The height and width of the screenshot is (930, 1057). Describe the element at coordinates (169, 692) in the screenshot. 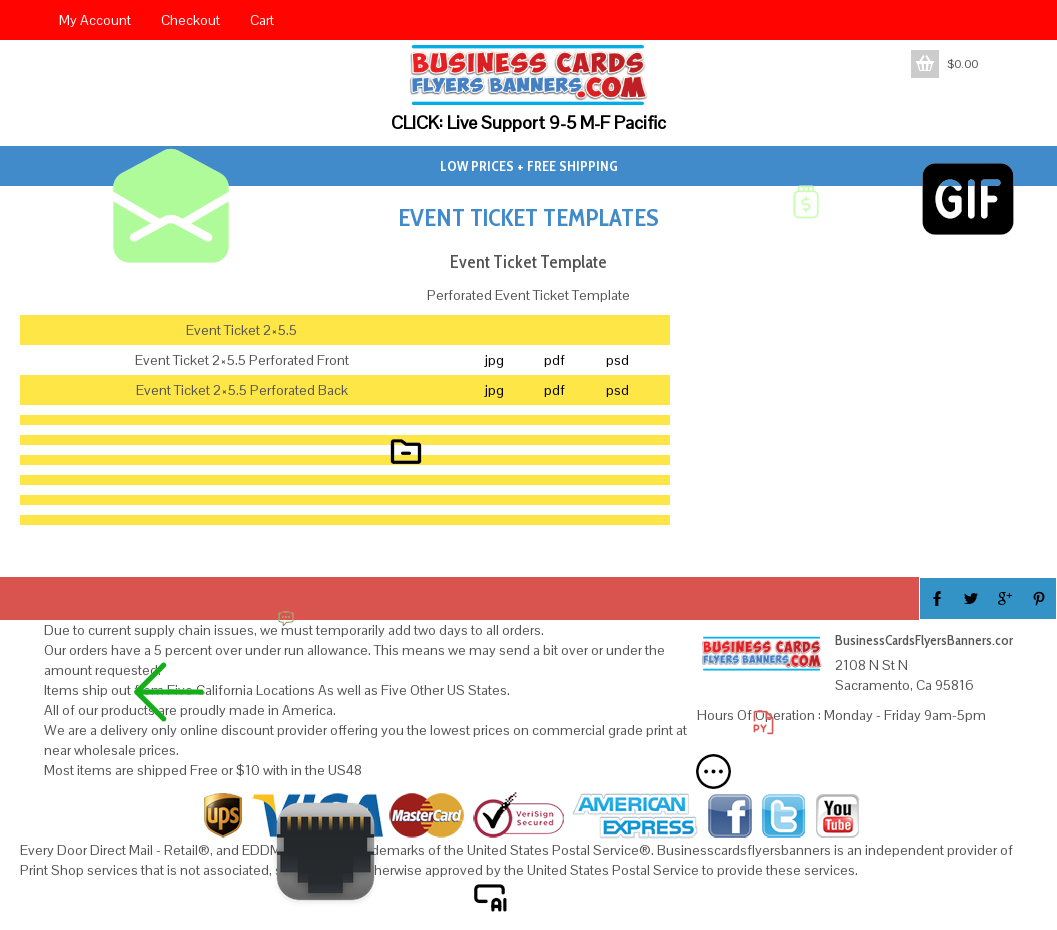

I see `go back to the previous screen` at that location.